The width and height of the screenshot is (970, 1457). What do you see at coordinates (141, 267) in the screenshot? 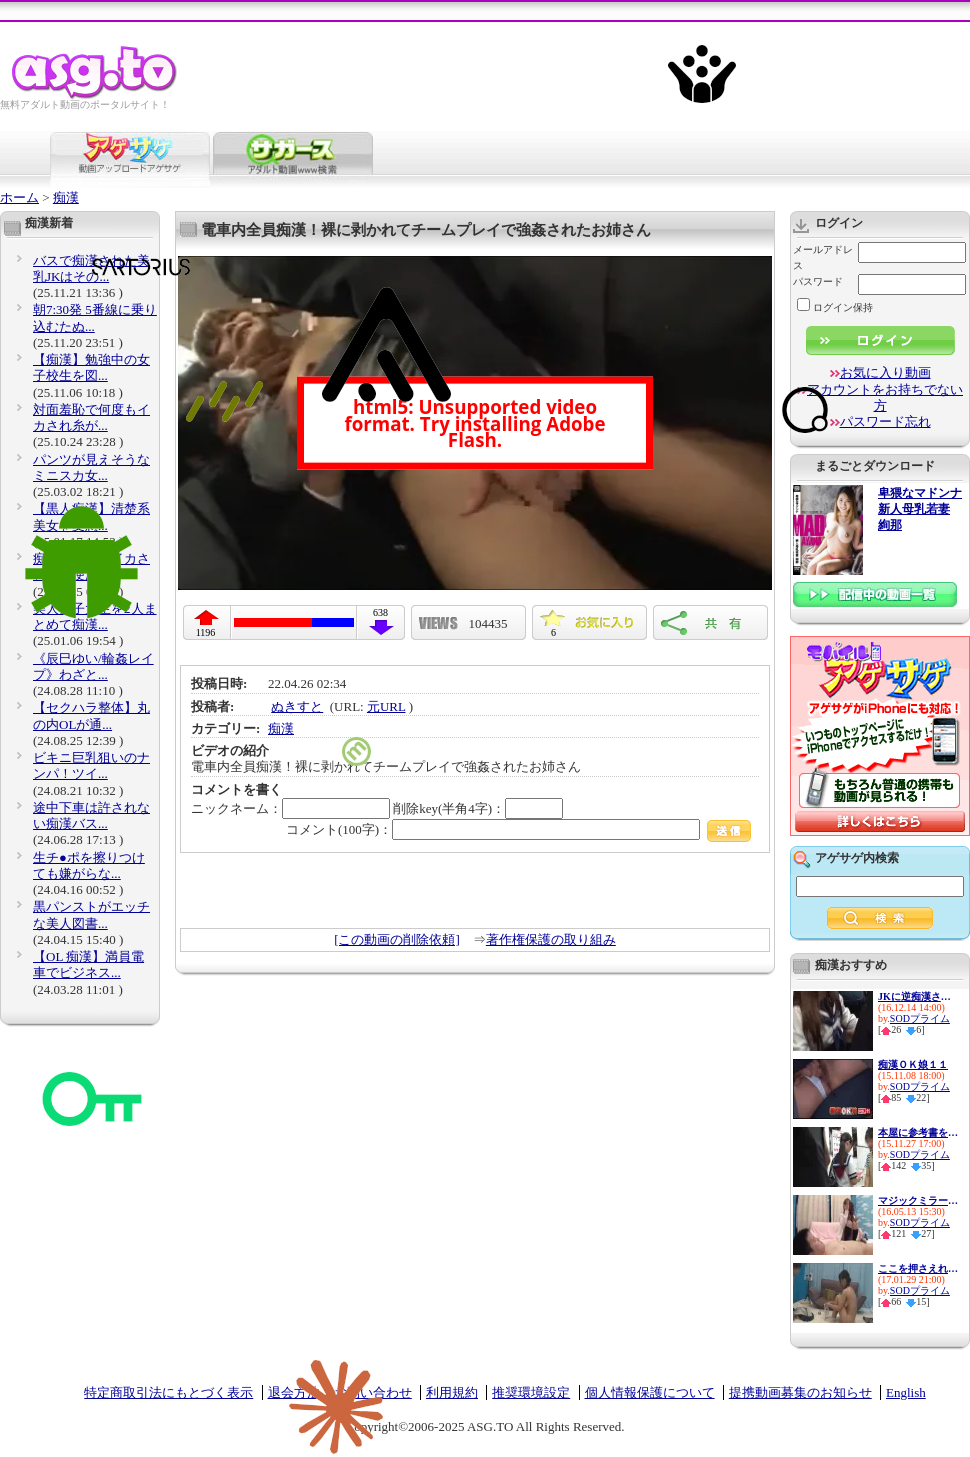
I see `Sartorius company logo` at bounding box center [141, 267].